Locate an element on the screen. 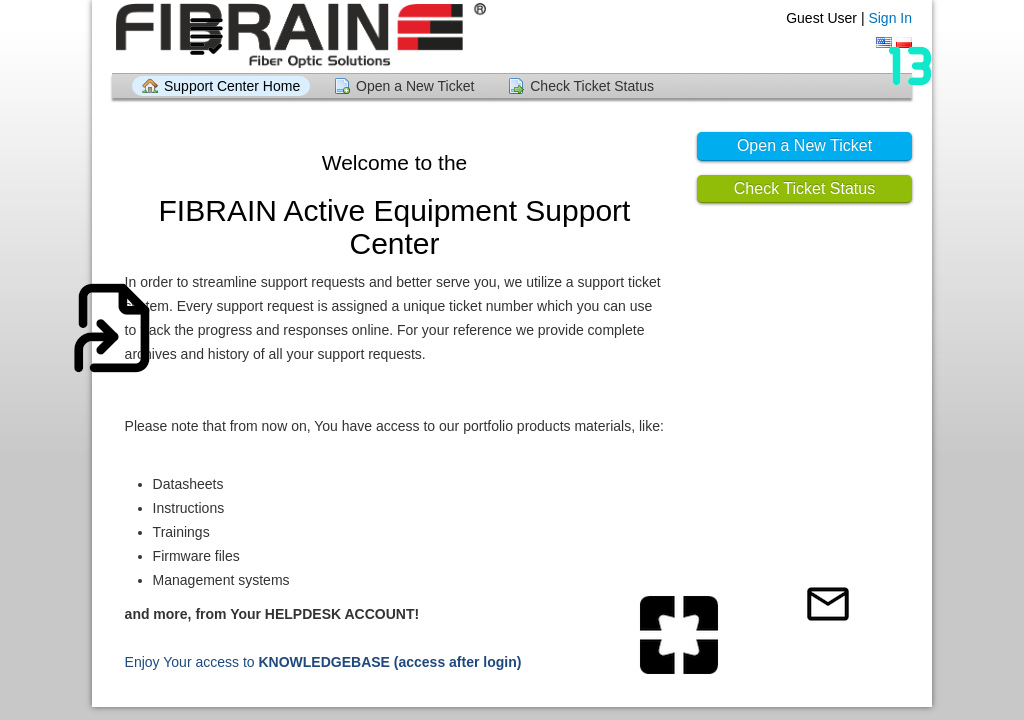 The width and height of the screenshot is (1024, 720). create a symbolic link to this file is located at coordinates (114, 328).